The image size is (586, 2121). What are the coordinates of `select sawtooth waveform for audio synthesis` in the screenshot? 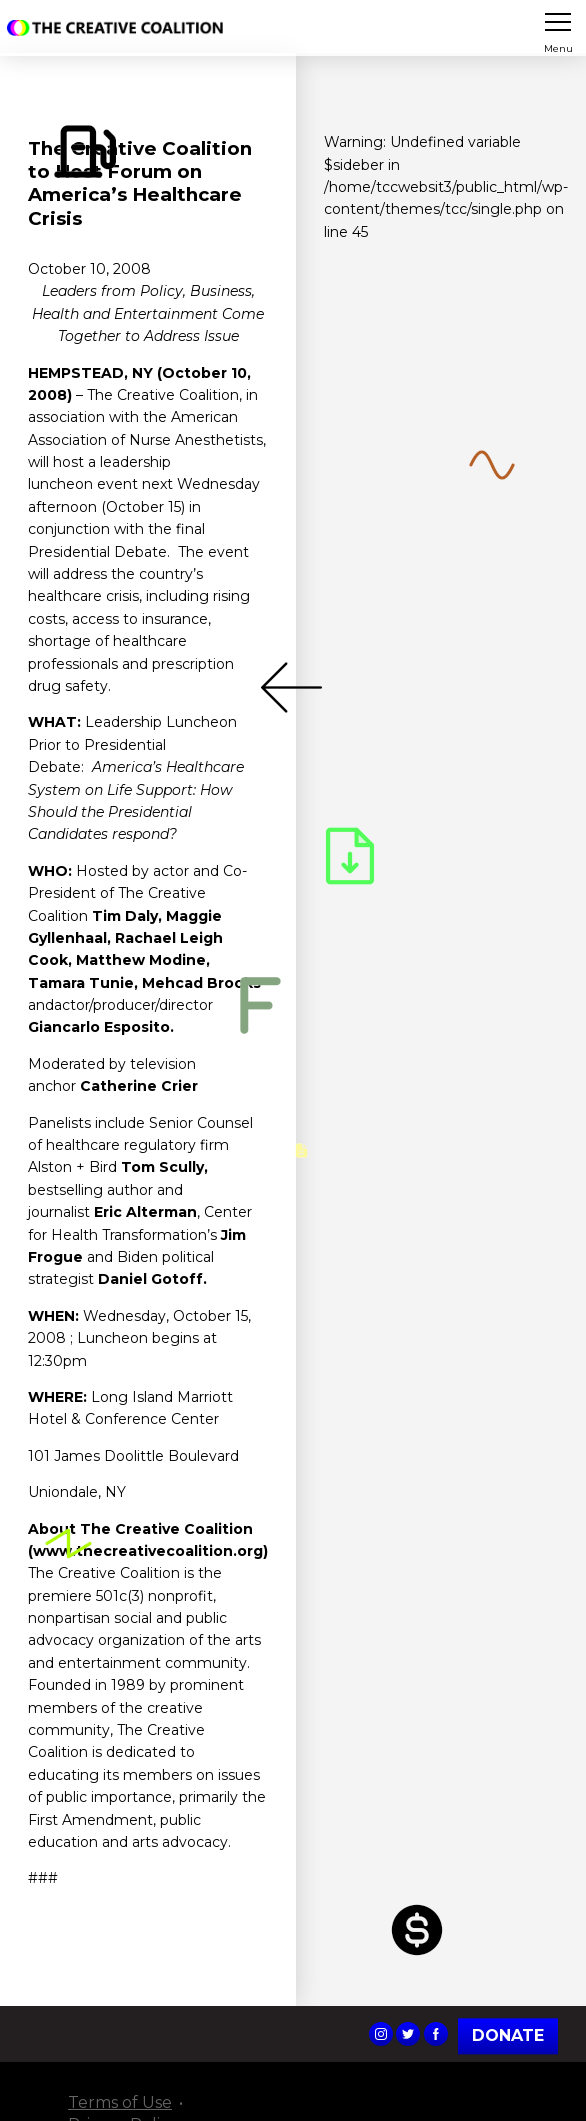 It's located at (68, 1543).